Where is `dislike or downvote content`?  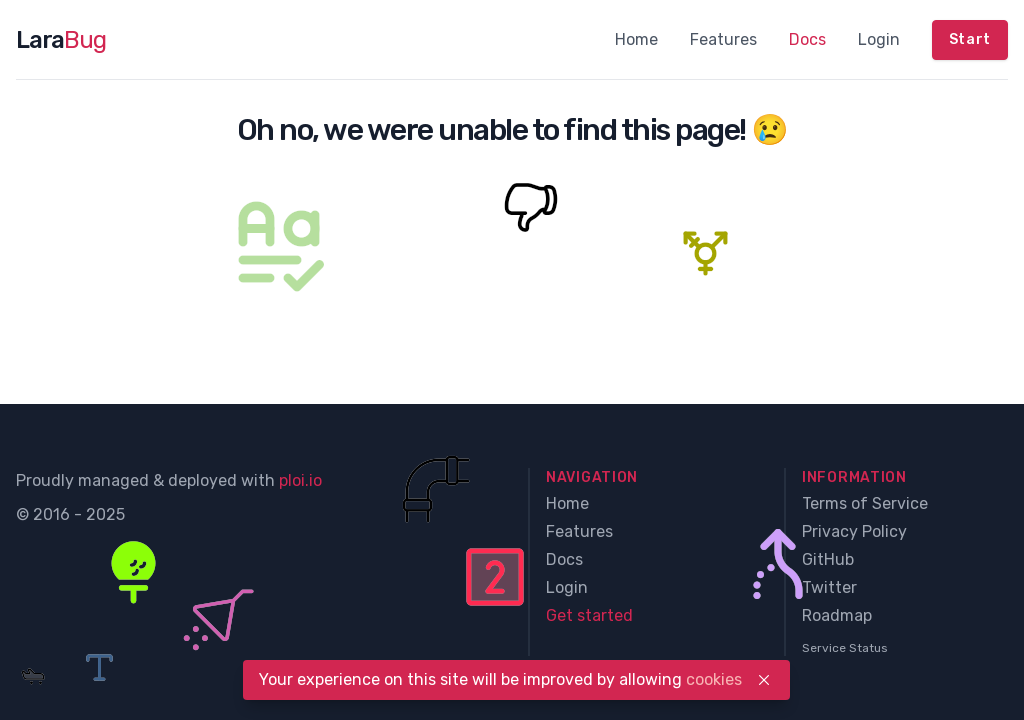 dislike or downvote content is located at coordinates (531, 205).